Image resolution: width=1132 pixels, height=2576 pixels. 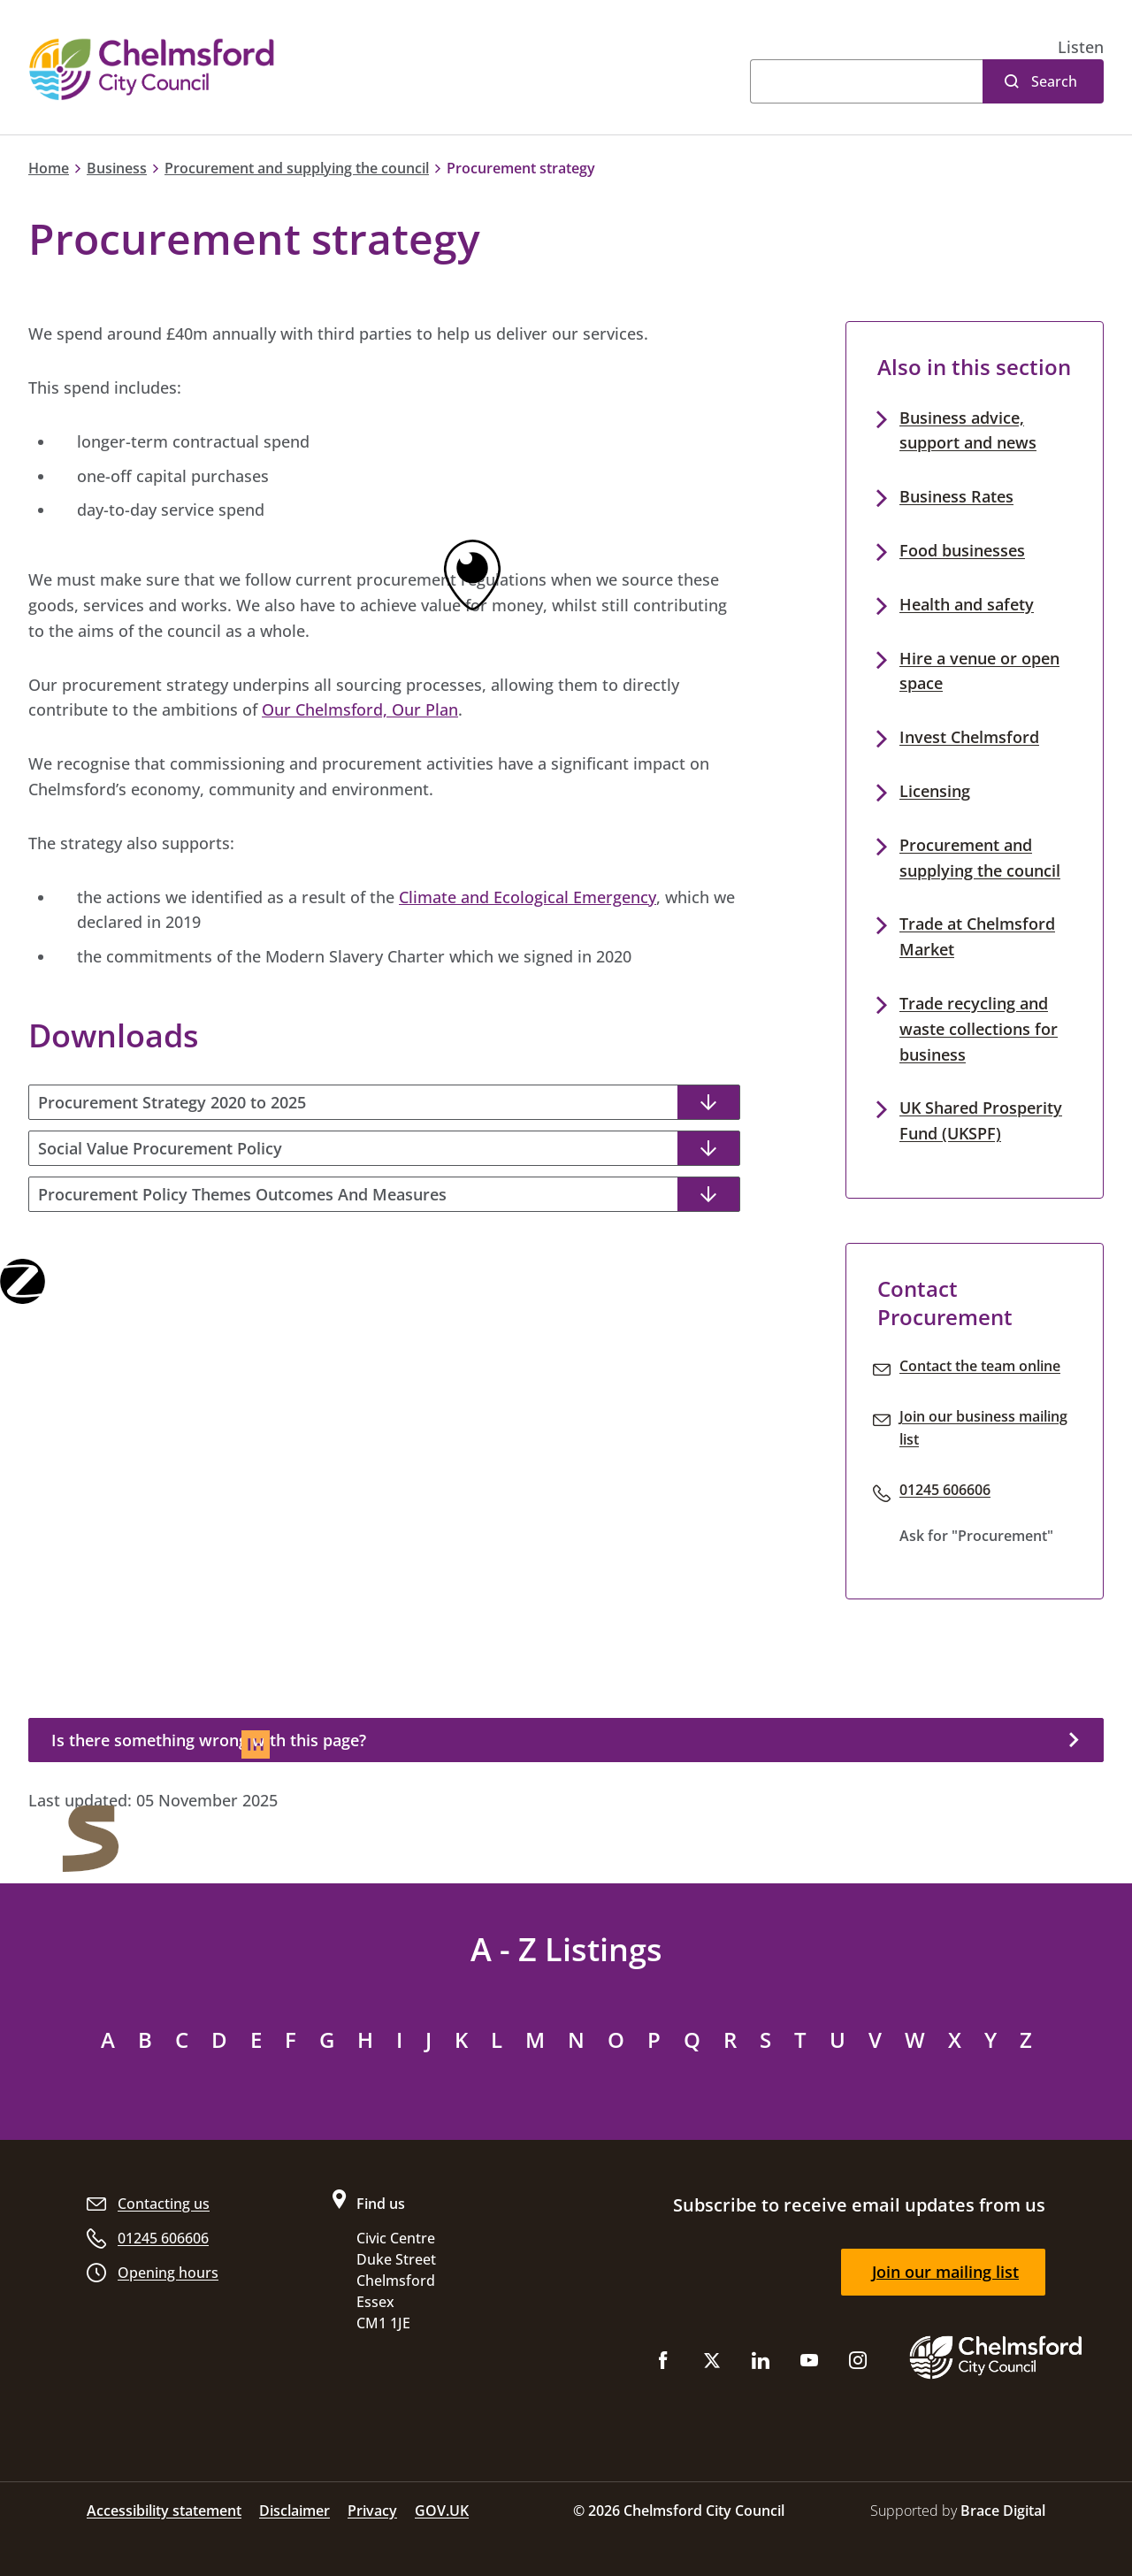 I want to click on periscope app logo, so click(x=472, y=575).